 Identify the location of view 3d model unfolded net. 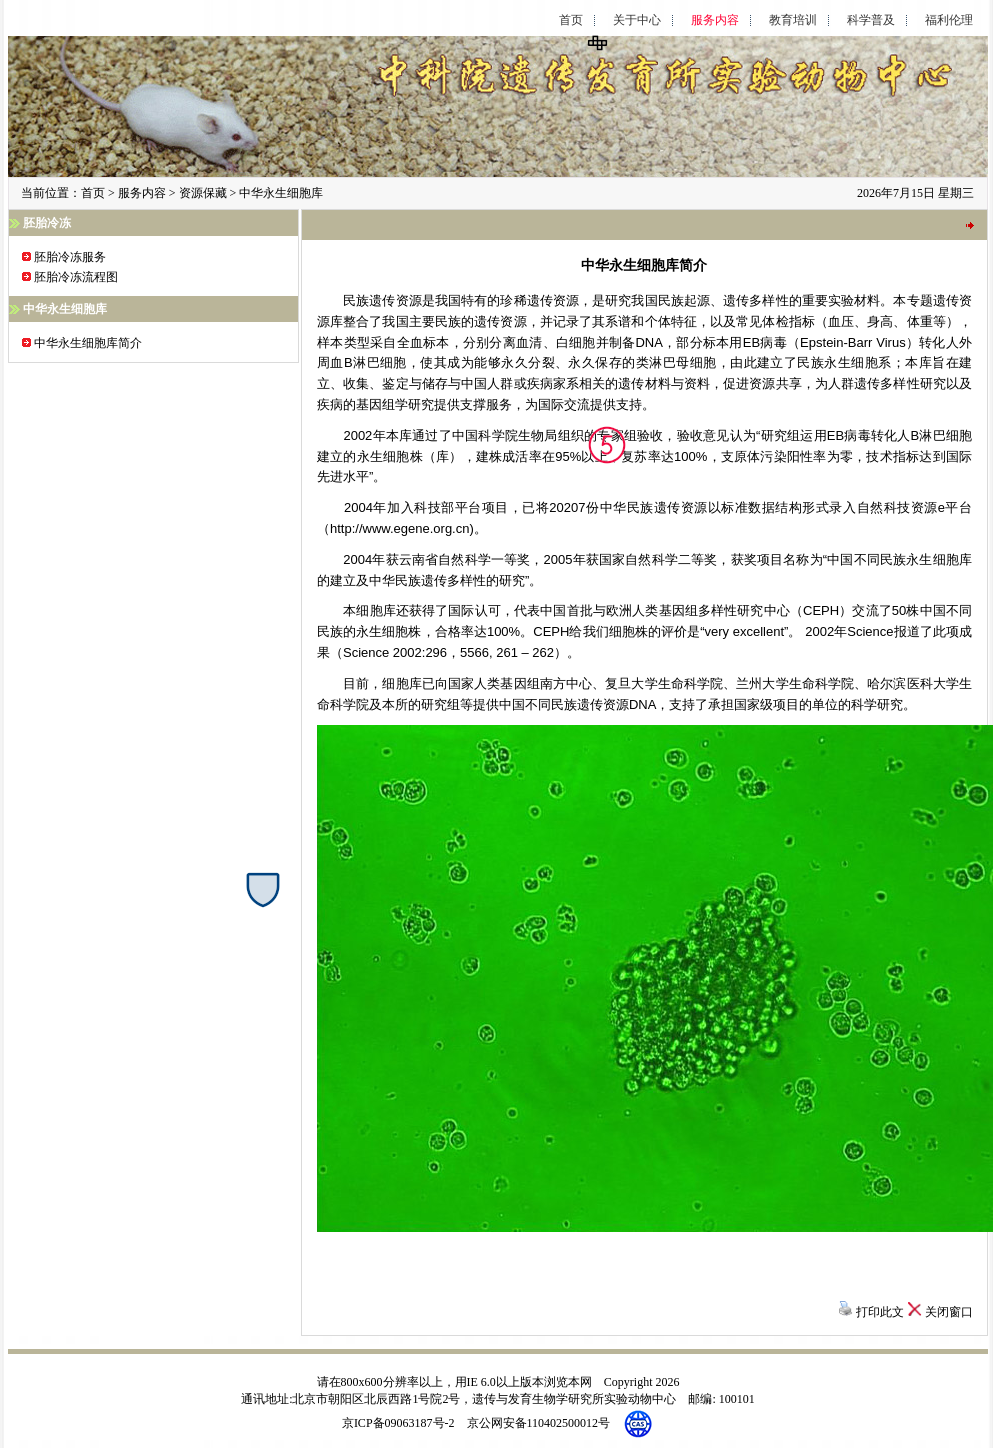
(597, 42).